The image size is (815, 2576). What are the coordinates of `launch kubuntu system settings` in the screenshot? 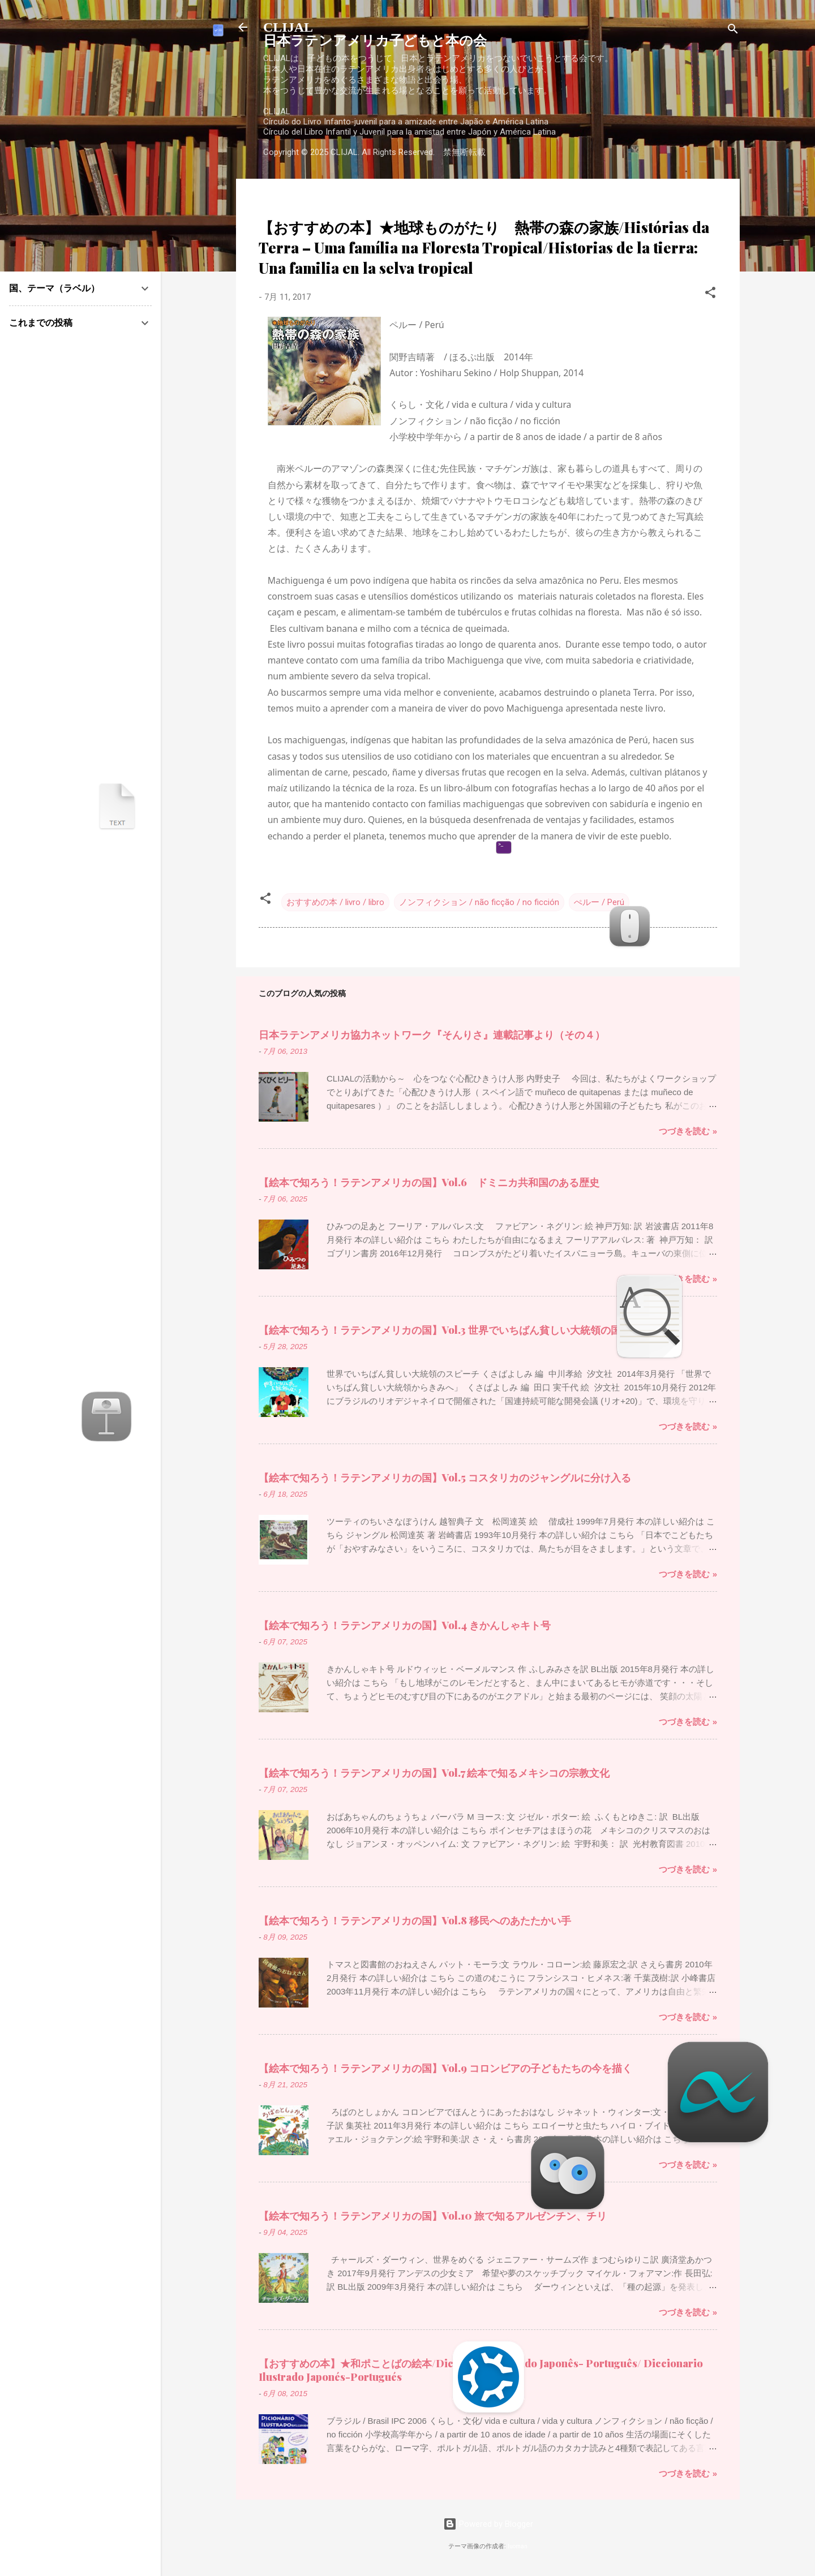 It's located at (488, 2377).